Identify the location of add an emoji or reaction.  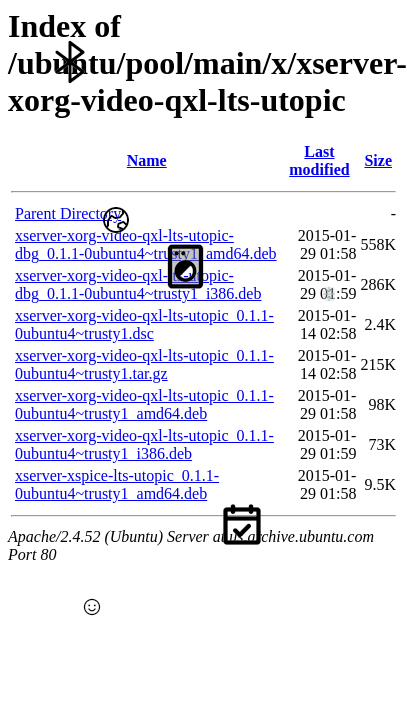
(92, 607).